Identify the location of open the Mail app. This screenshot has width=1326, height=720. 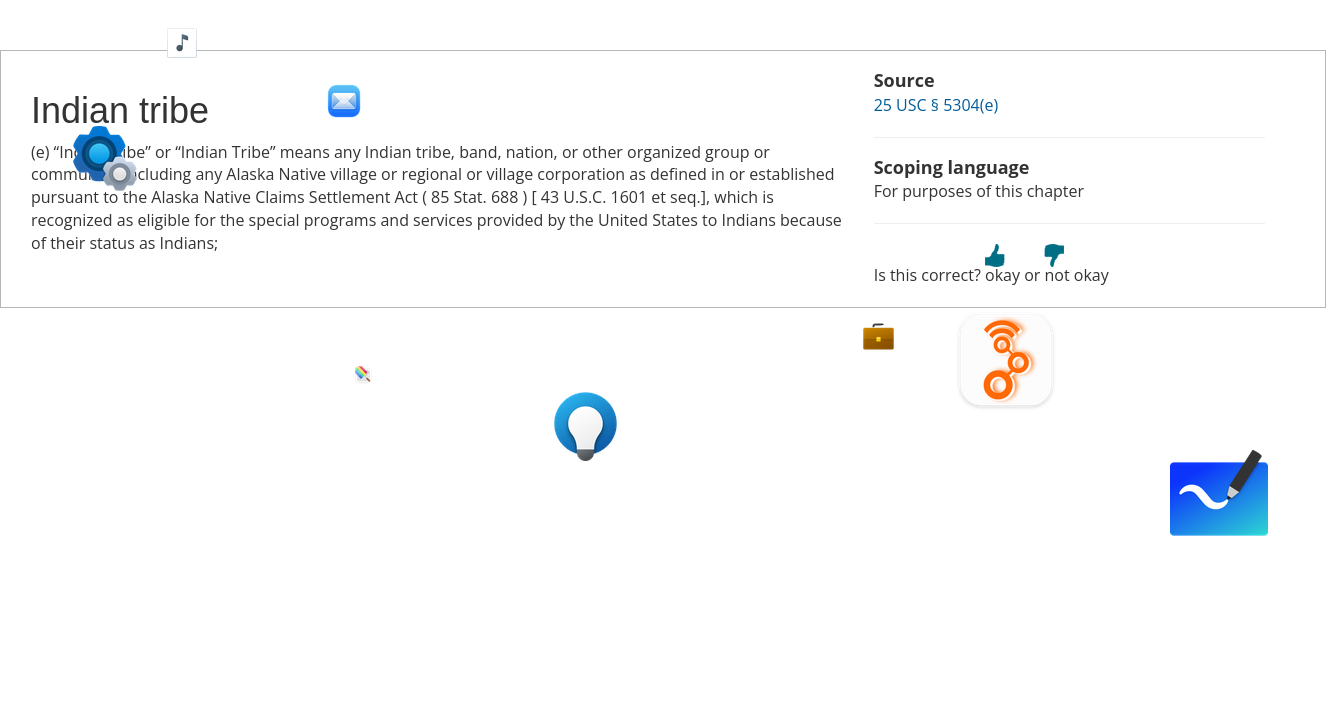
(344, 101).